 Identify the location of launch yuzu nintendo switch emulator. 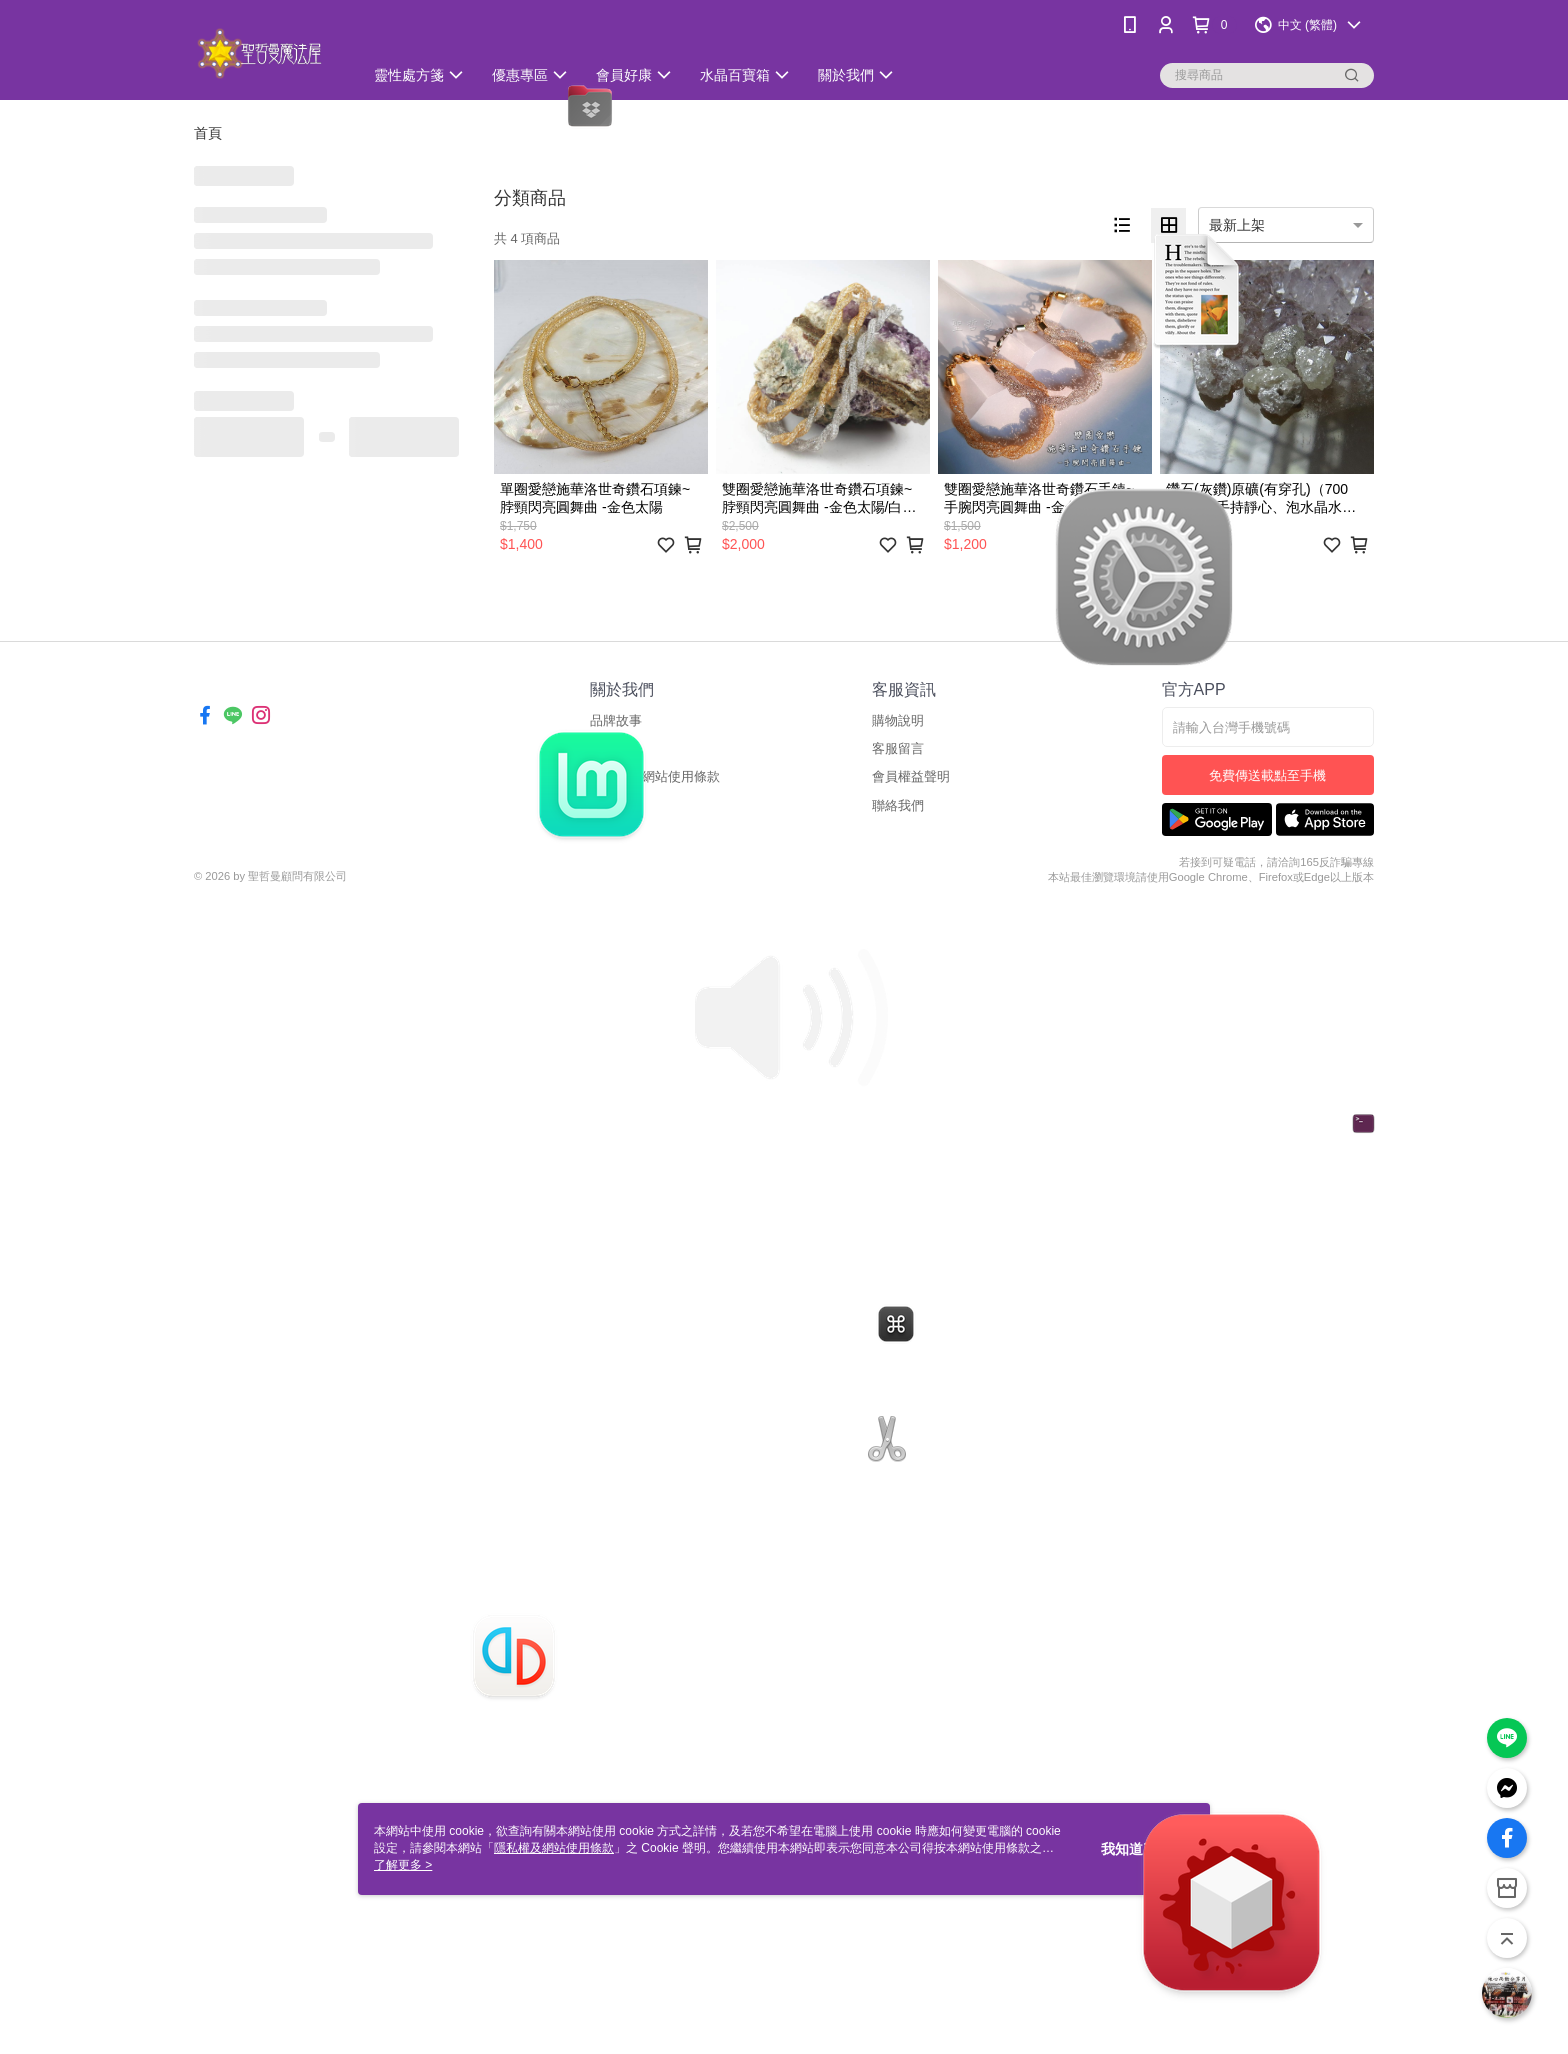
(514, 1656).